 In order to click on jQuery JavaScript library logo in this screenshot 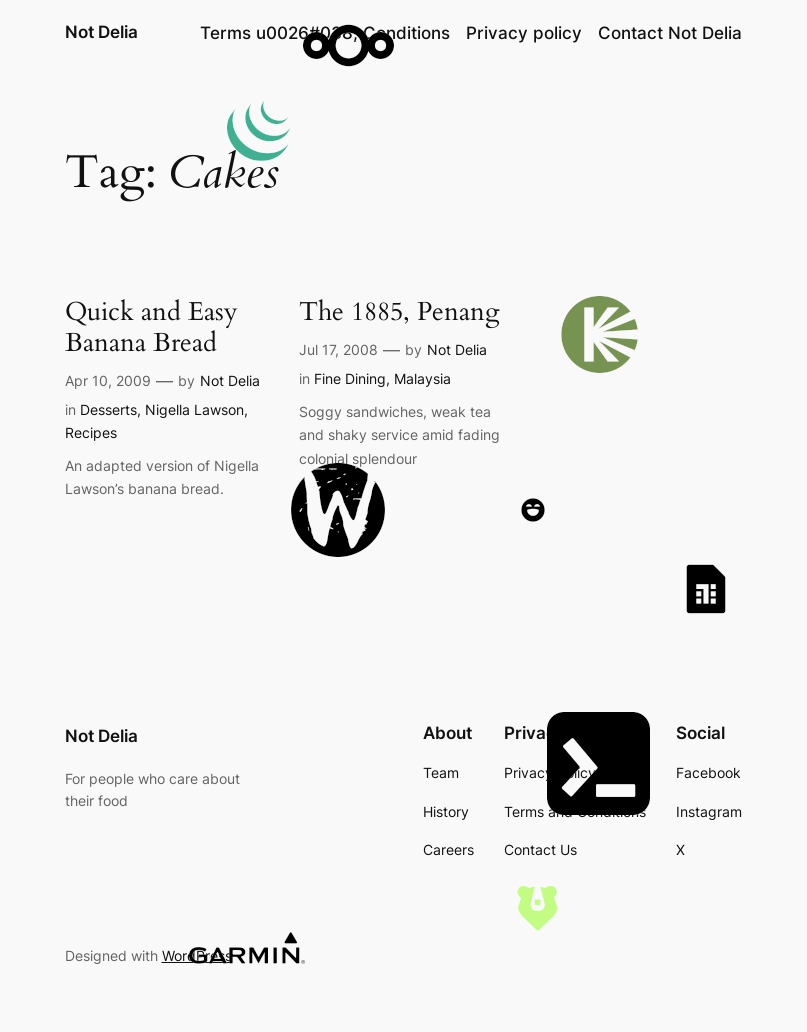, I will do `click(258, 130)`.